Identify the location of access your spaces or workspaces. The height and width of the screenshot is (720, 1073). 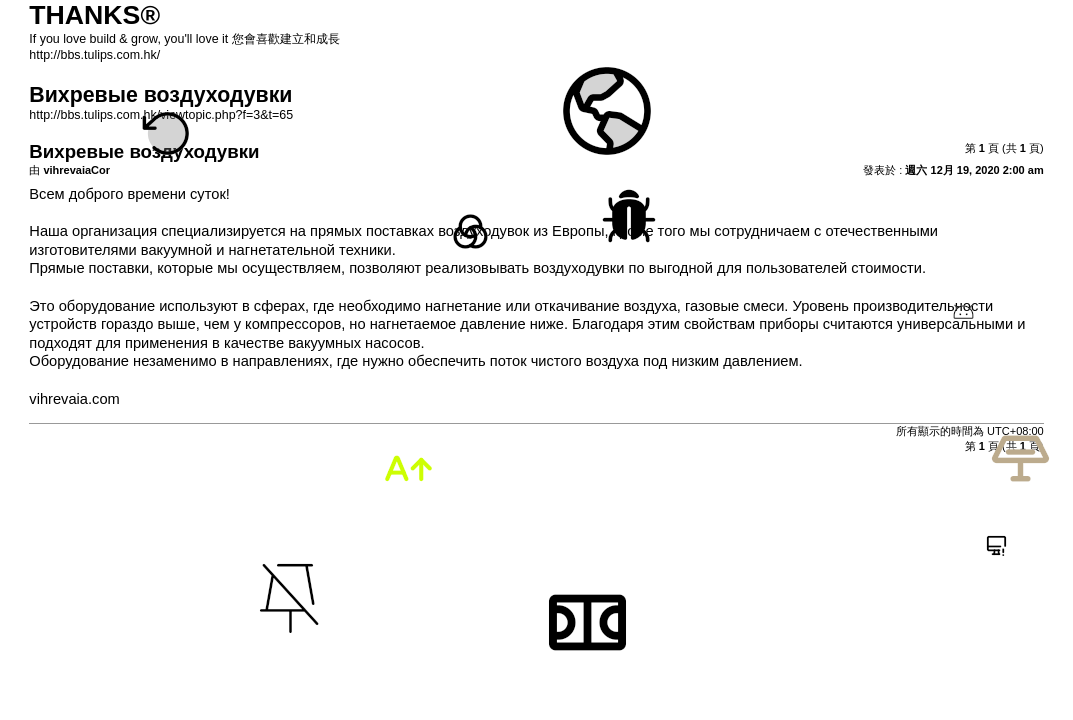
(470, 231).